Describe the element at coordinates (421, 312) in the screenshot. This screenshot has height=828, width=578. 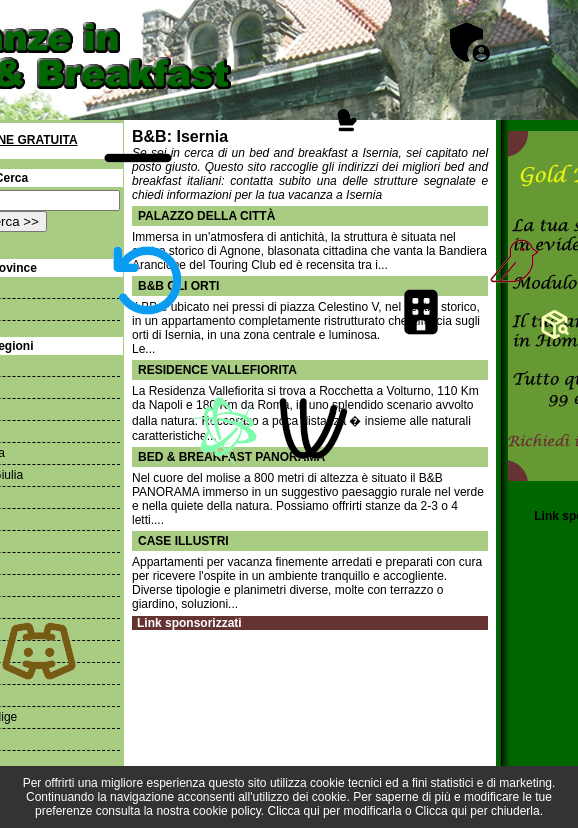
I see `view company or organization profile` at that location.